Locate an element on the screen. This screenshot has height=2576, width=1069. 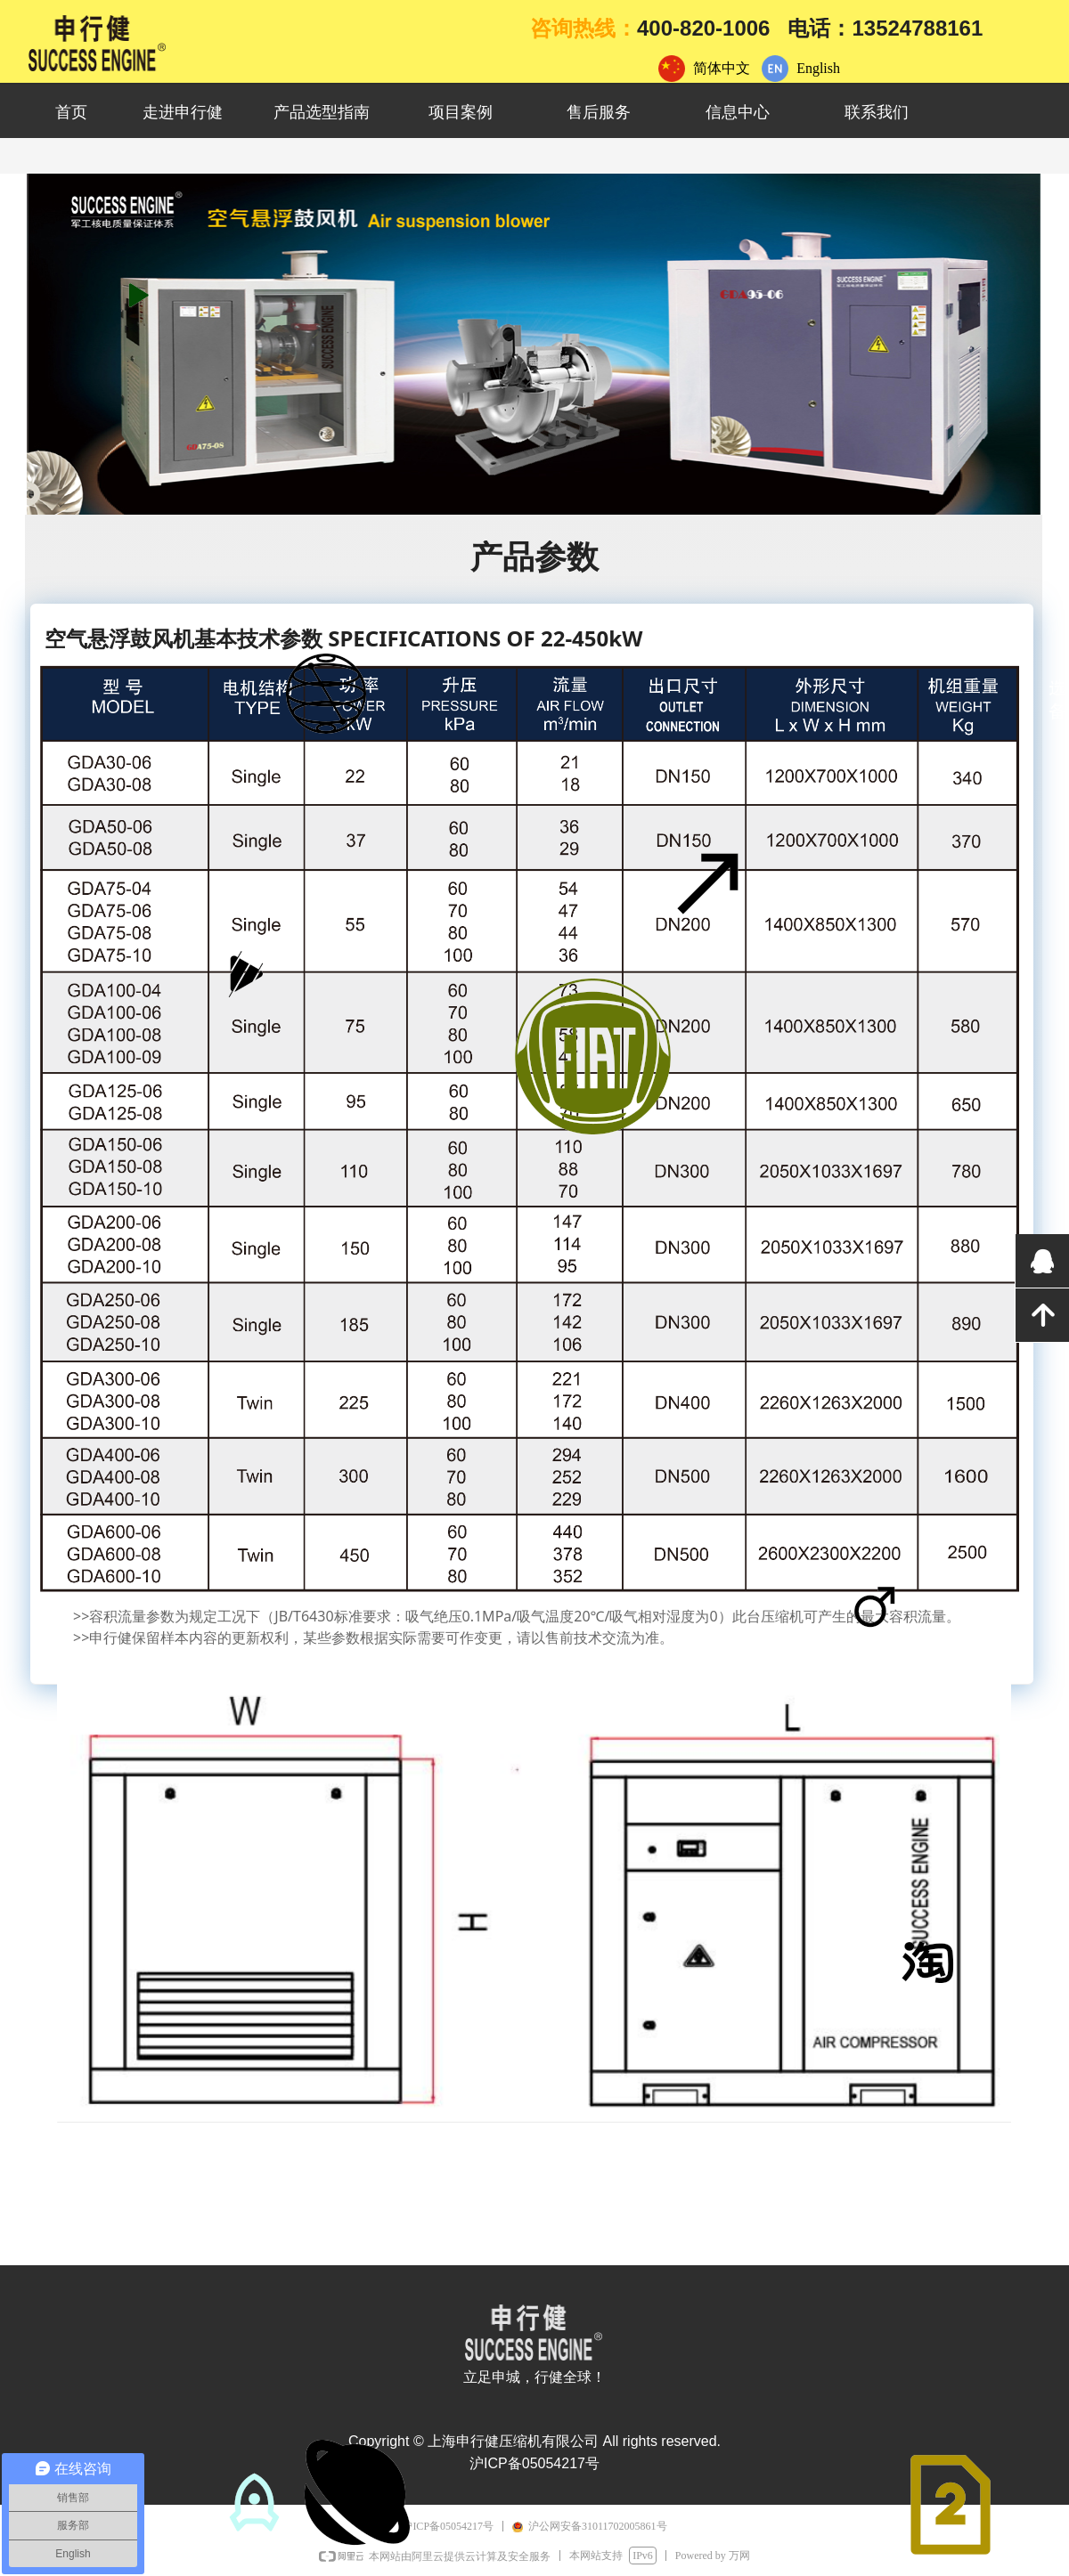
fiat brand or vehicle identification is located at coordinates (592, 1056).